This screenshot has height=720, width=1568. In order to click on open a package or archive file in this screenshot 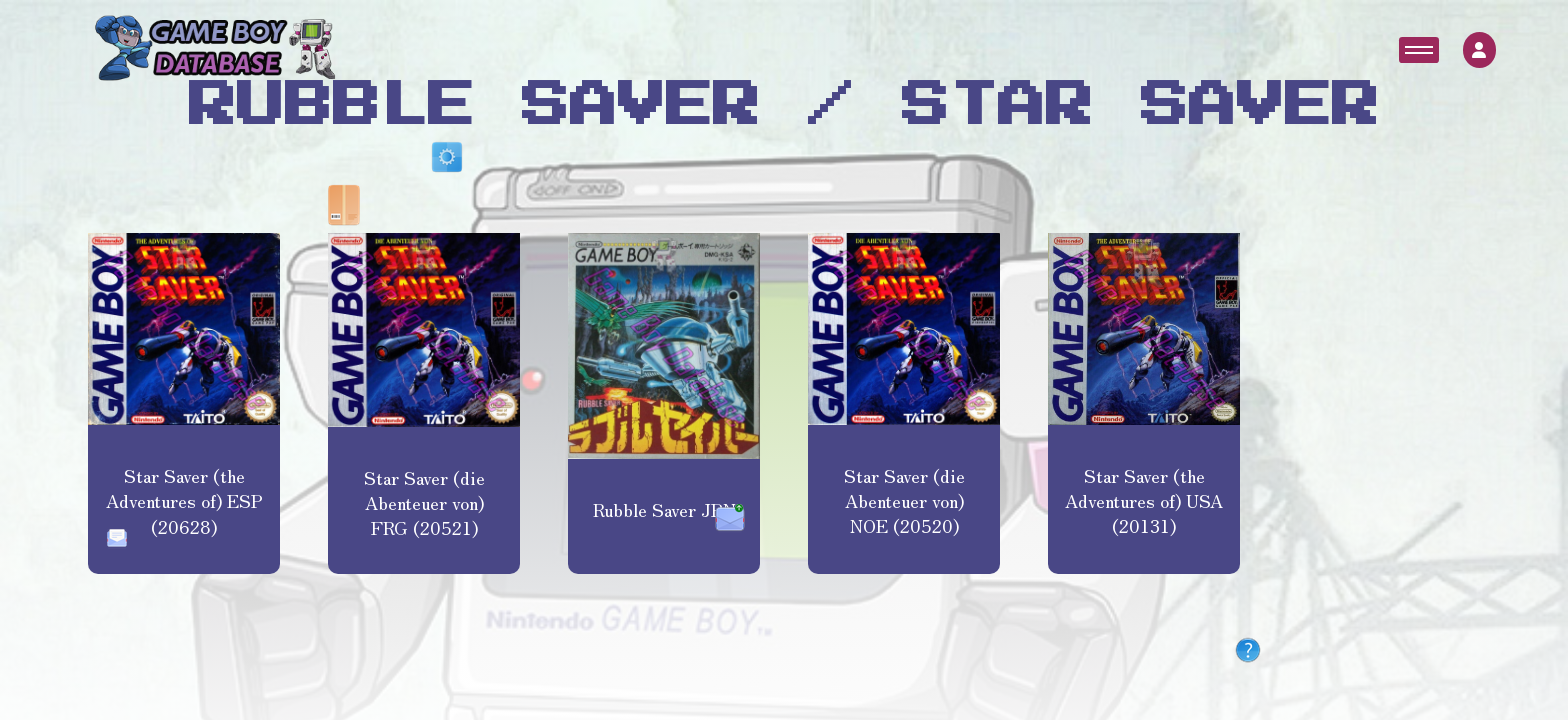, I will do `click(344, 205)`.